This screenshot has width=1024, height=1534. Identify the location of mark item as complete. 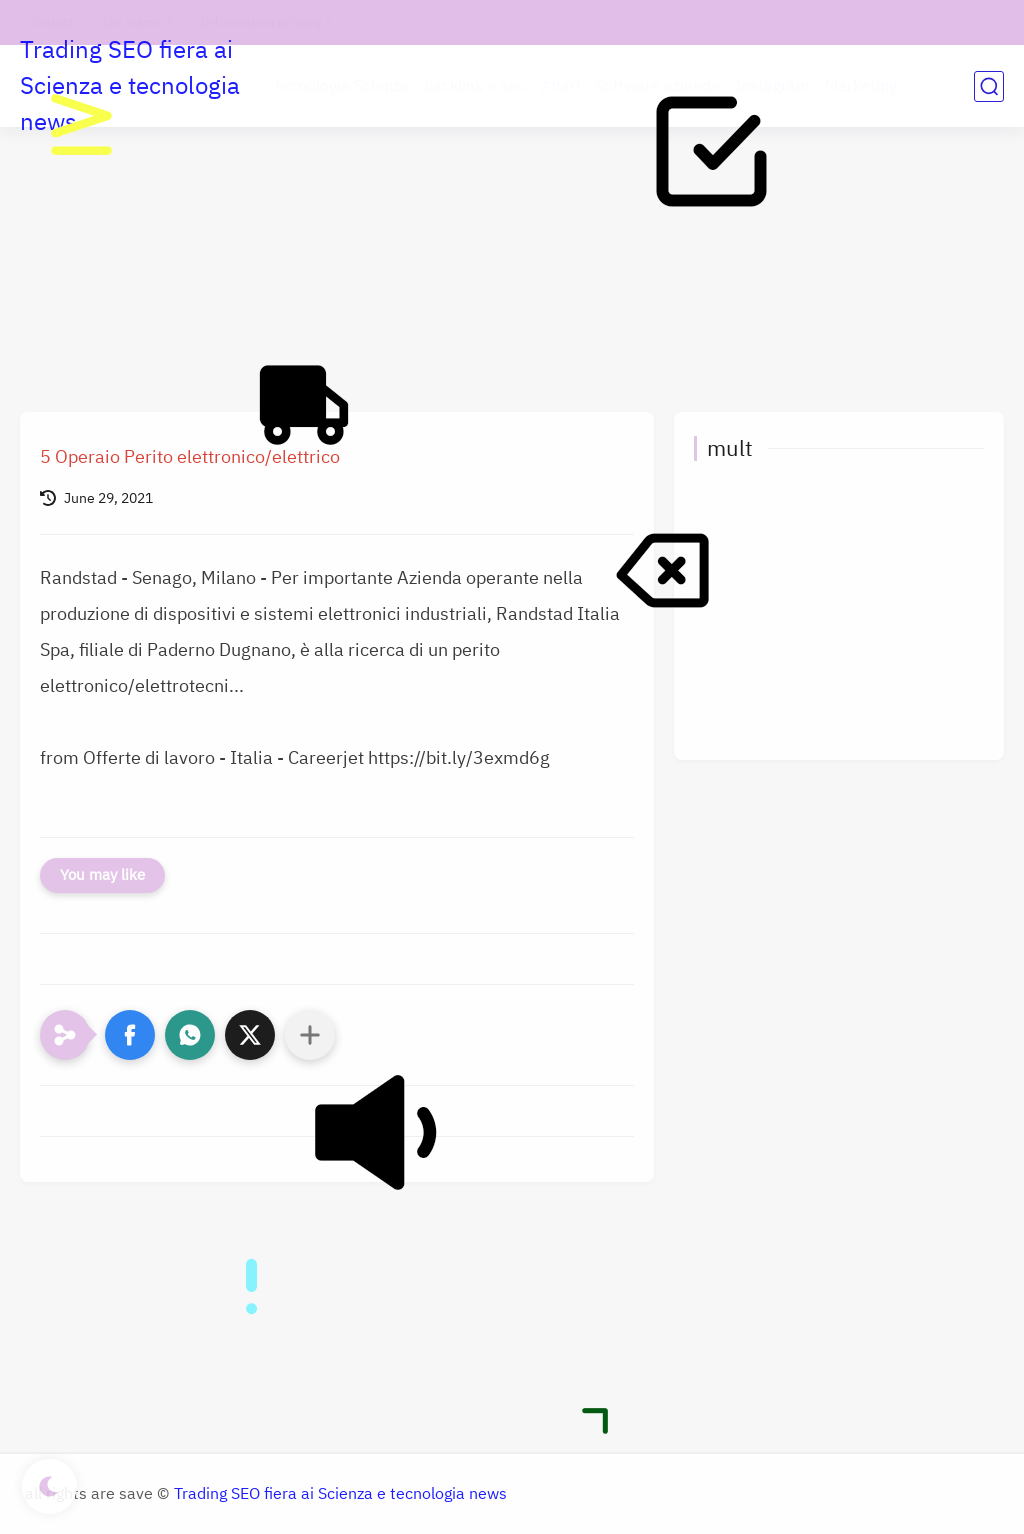
(711, 151).